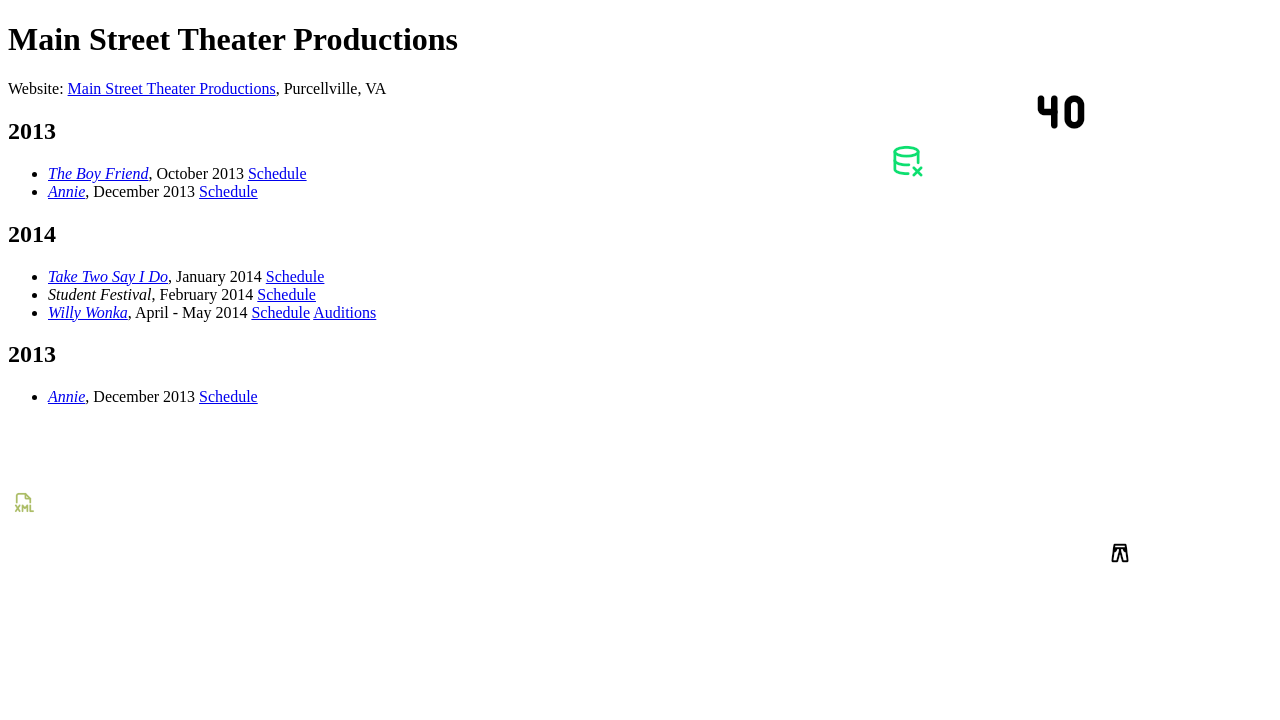  I want to click on browse pants or bottoms category, so click(1120, 553).